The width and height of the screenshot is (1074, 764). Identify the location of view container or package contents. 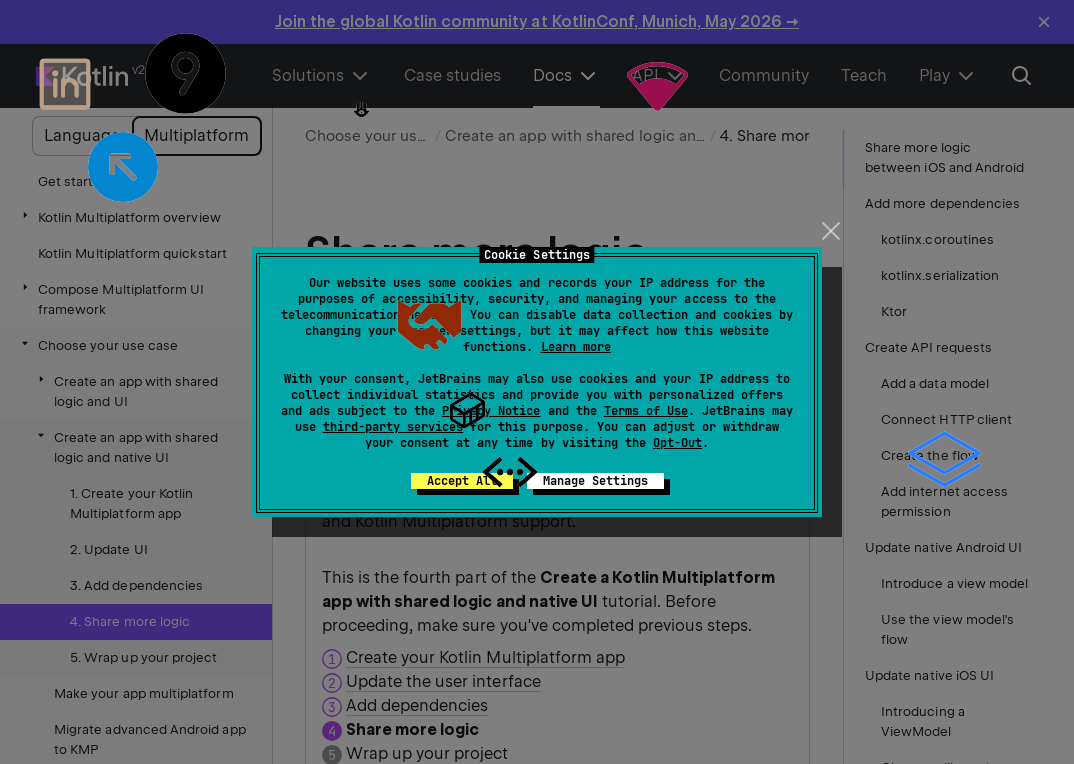
(467, 410).